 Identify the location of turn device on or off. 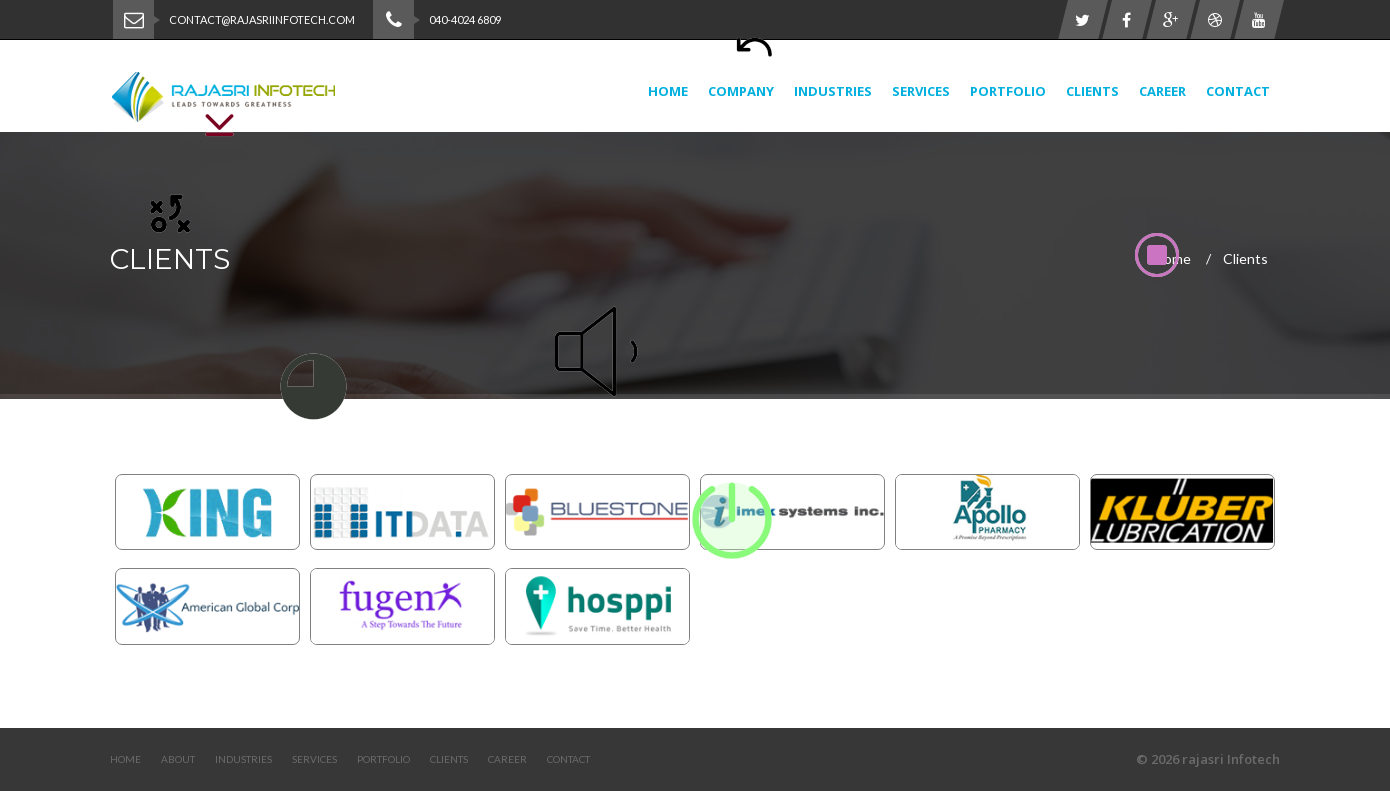
(732, 519).